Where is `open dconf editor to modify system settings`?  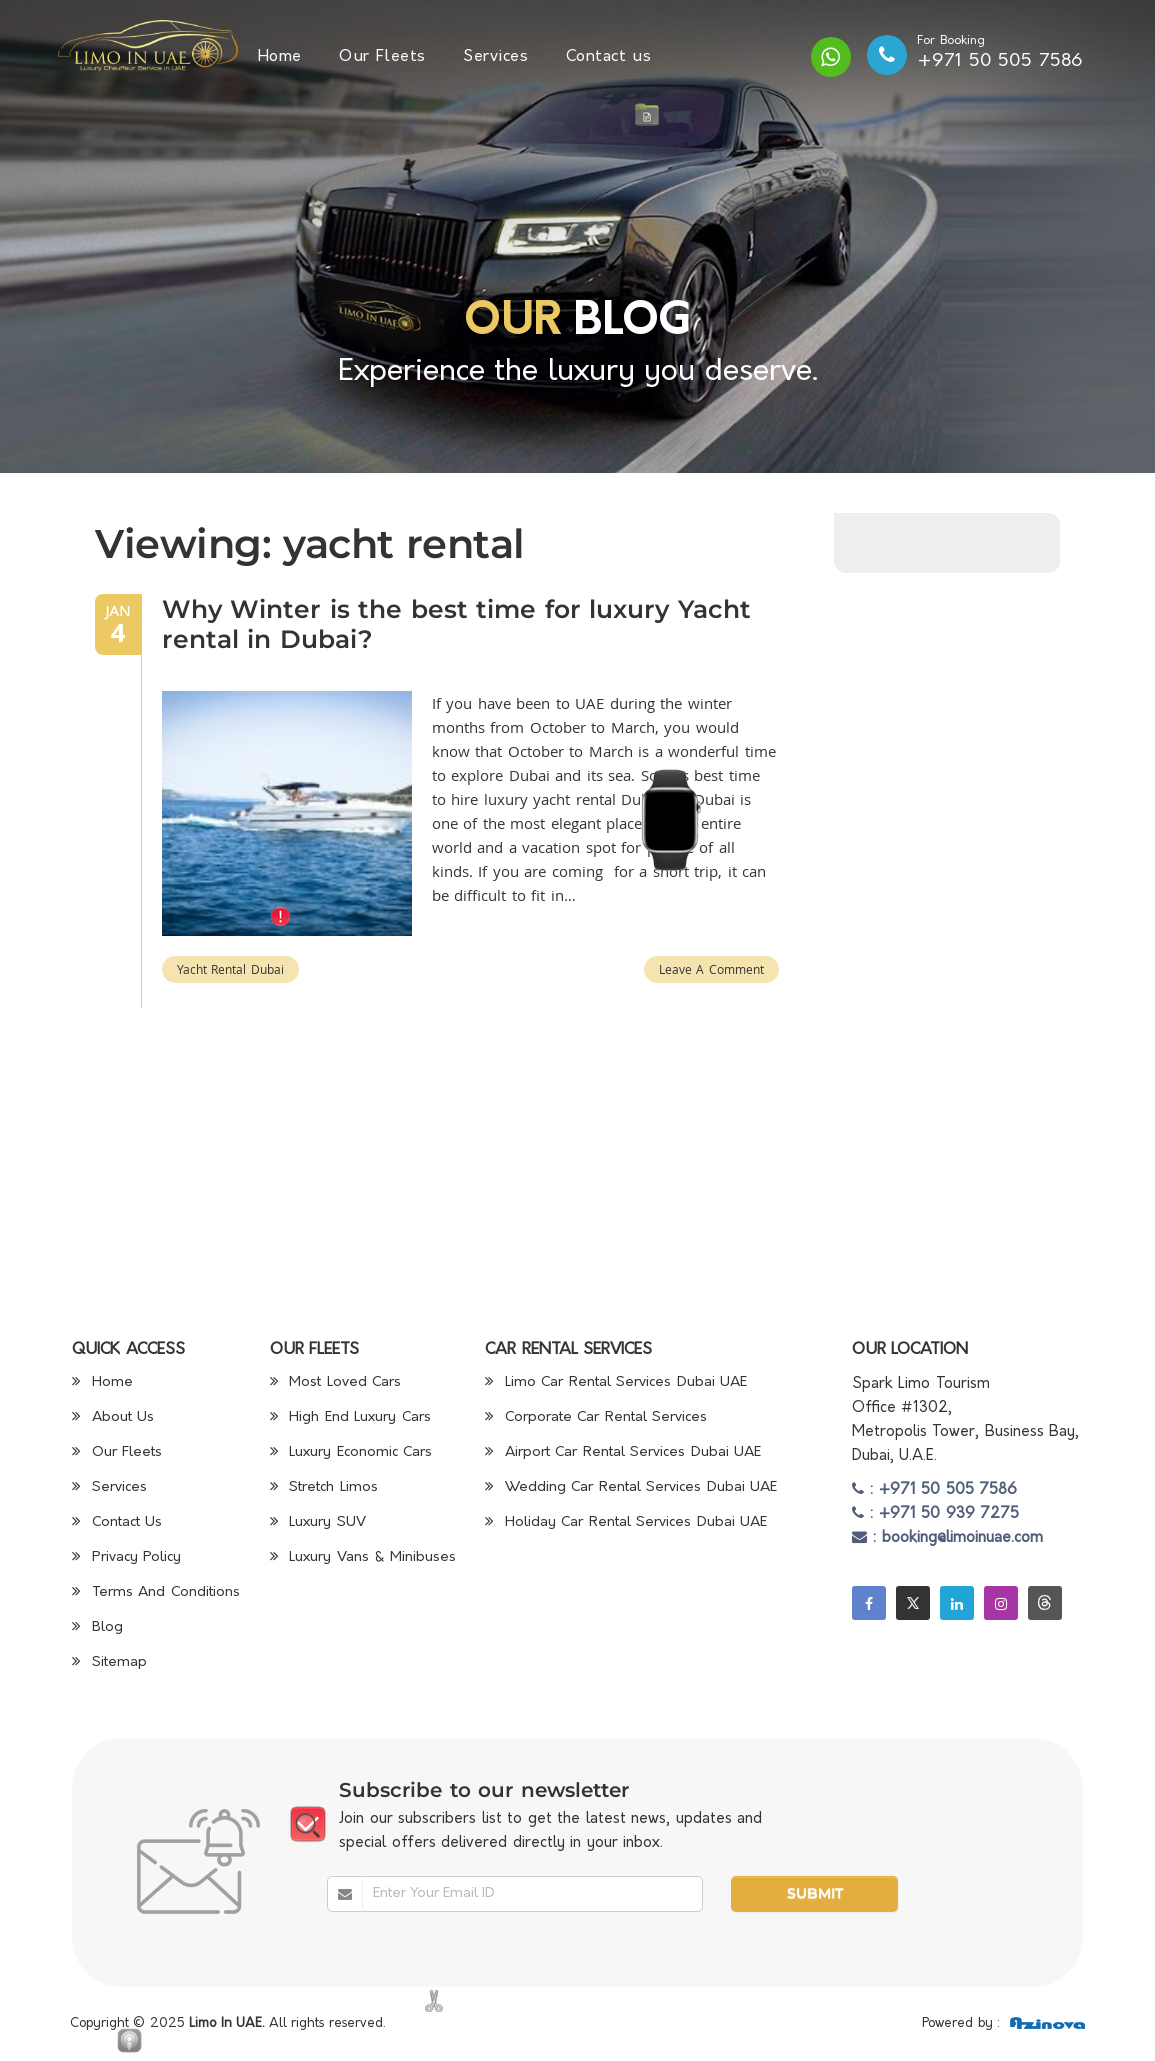 open dconf editor to modify system settings is located at coordinates (308, 1824).